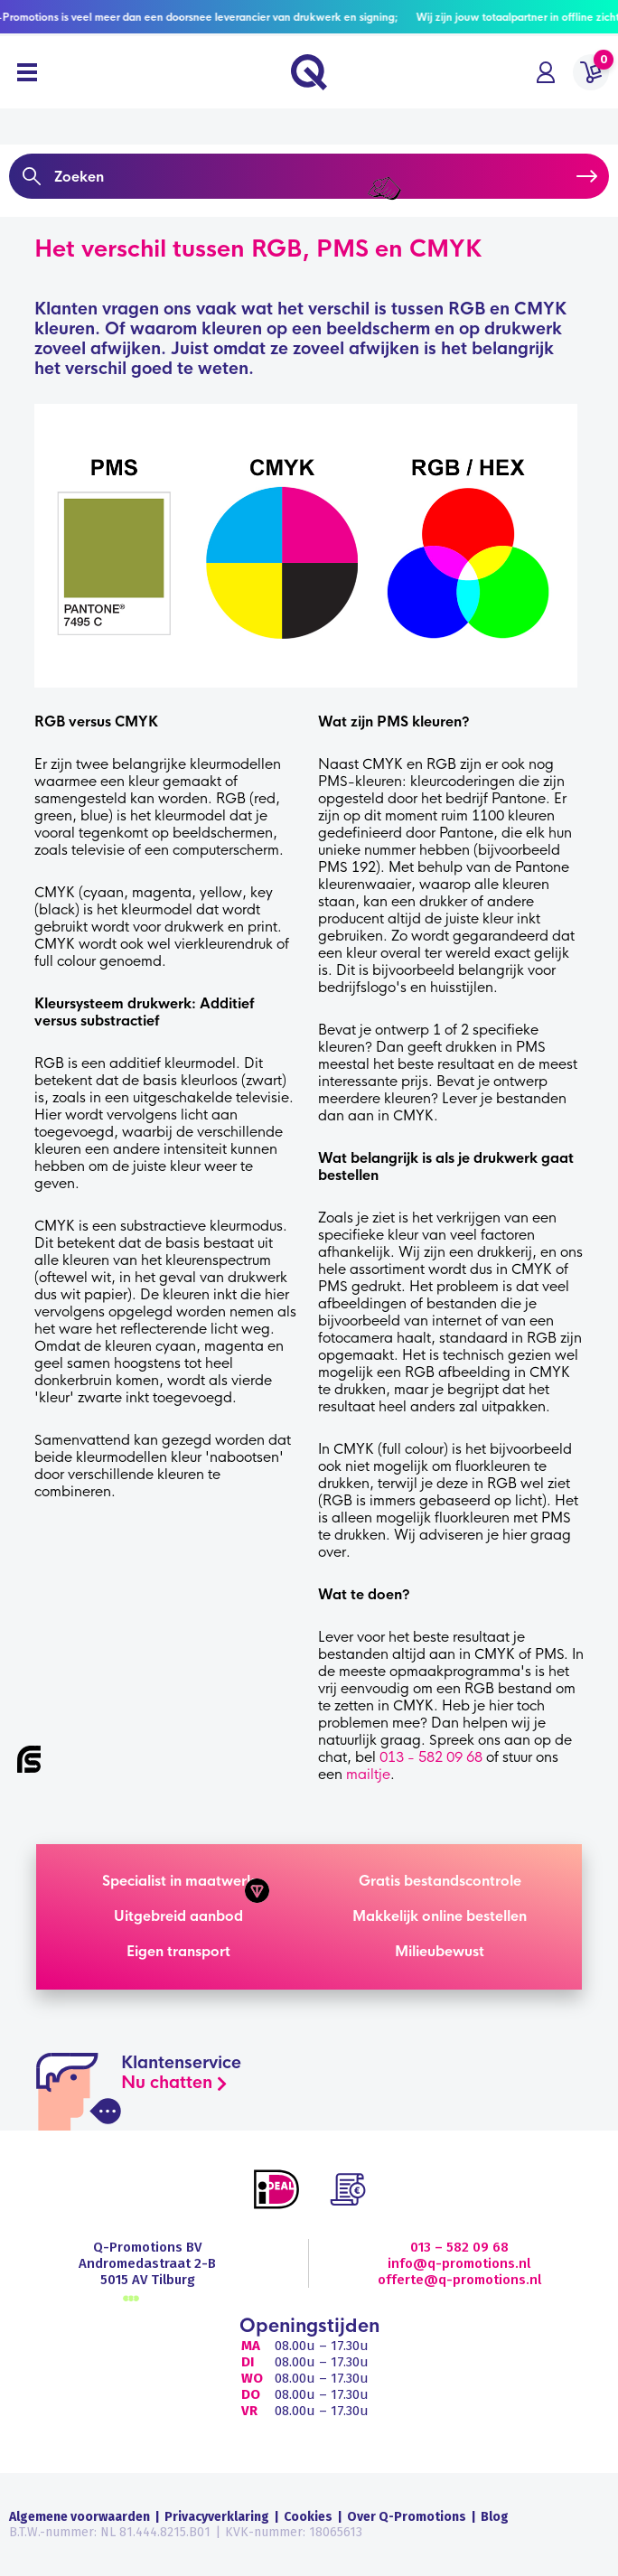 This screenshot has height=2576, width=618. Describe the element at coordinates (257, 1890) in the screenshot. I see `open TON wallet or blockchain app` at that location.